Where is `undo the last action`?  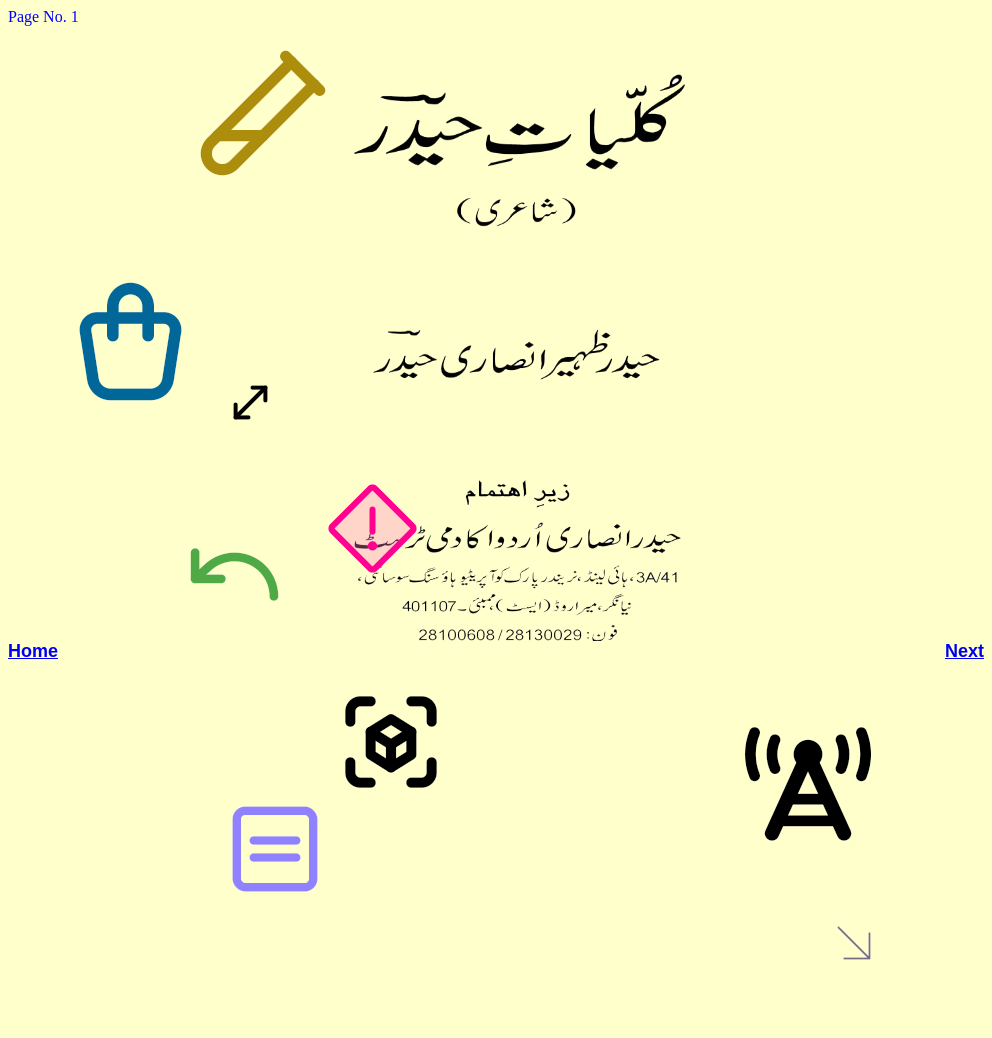 undo the last action is located at coordinates (234, 574).